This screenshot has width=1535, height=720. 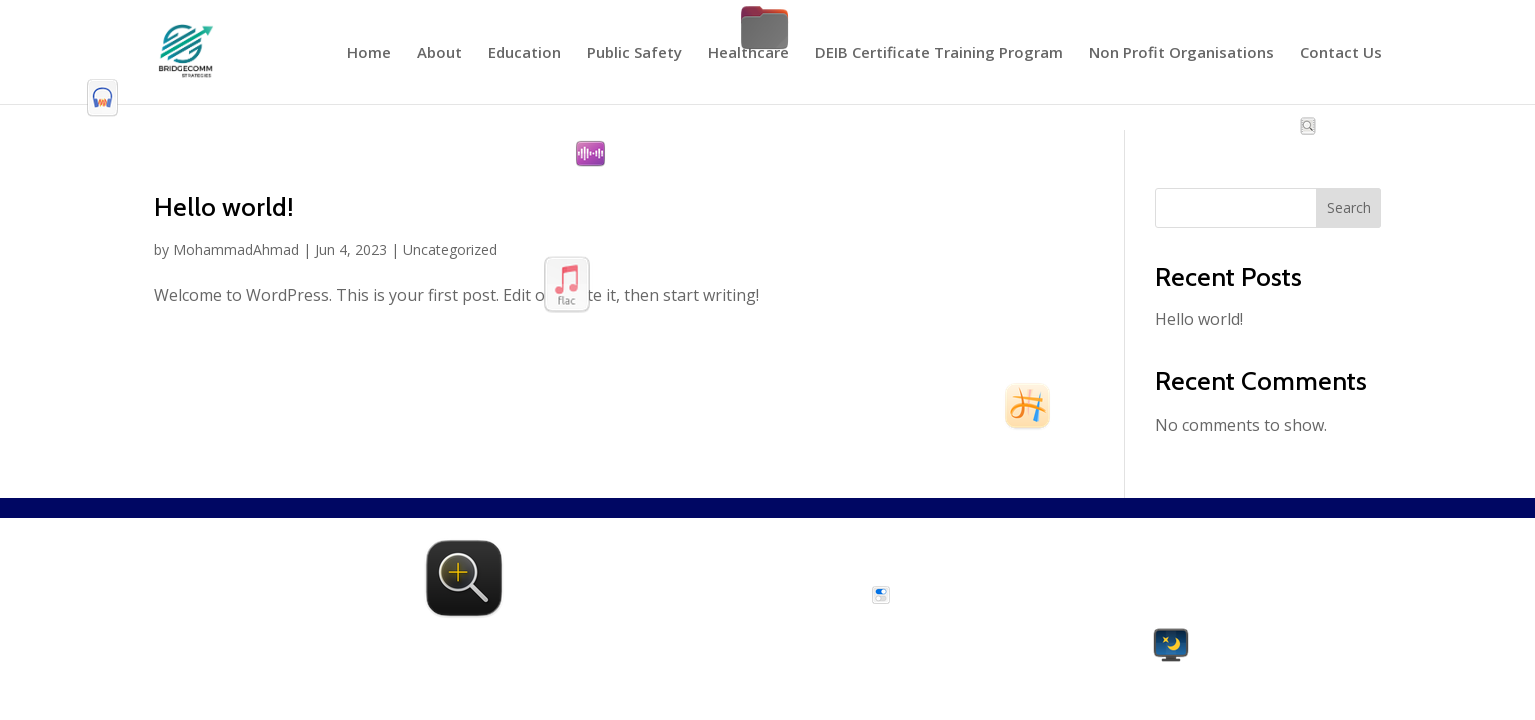 I want to click on open file folder, so click(x=764, y=27).